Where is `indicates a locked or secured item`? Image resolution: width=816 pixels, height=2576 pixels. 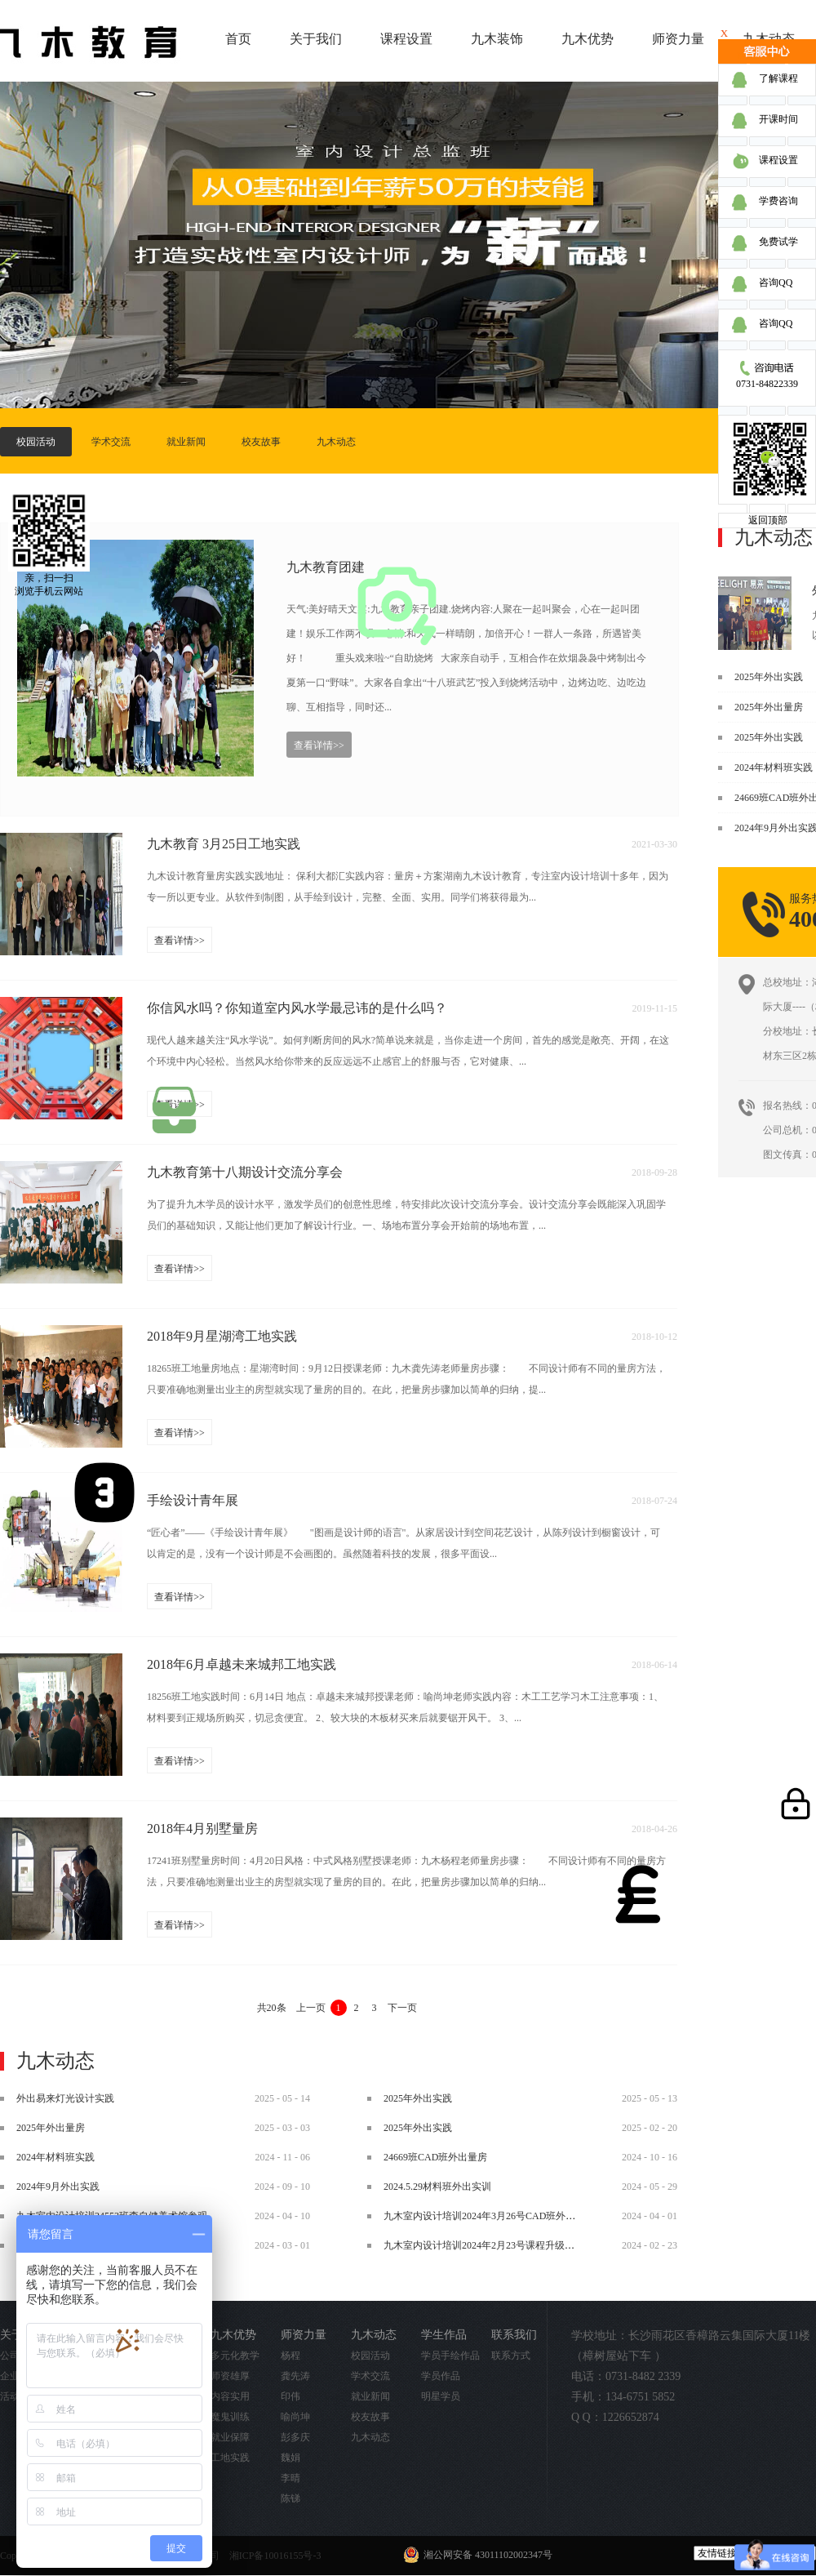
indicates a locked or secured item is located at coordinates (796, 1804).